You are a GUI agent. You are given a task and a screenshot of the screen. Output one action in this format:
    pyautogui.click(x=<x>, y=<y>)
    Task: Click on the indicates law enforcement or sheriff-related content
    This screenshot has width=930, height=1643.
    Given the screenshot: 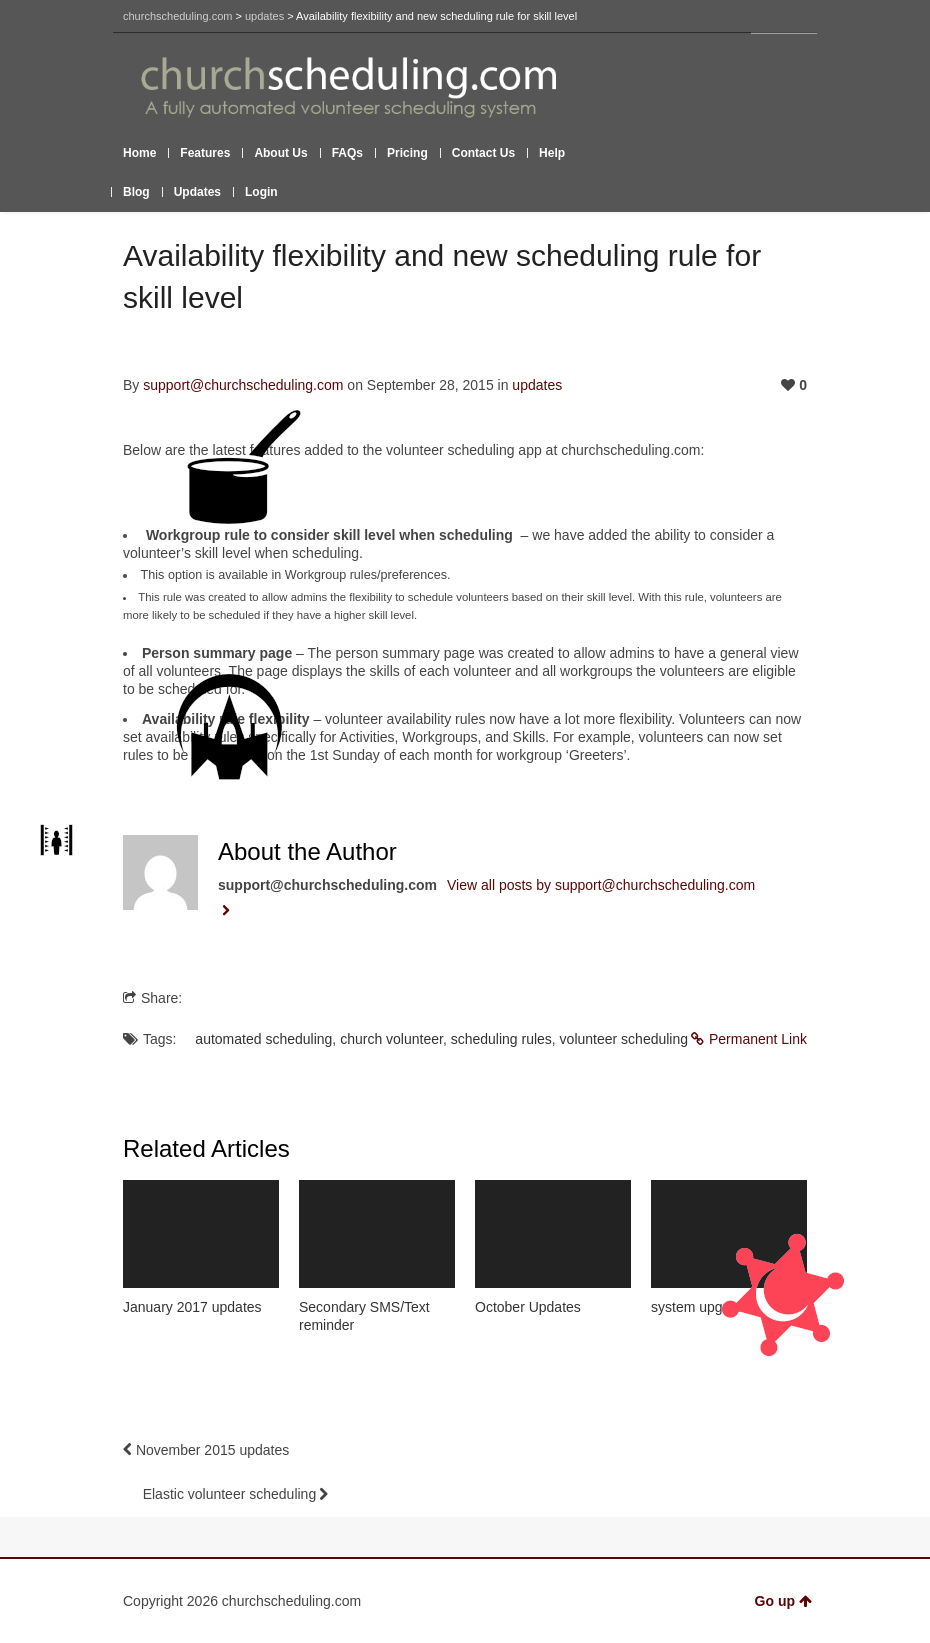 What is the action you would take?
    pyautogui.click(x=783, y=1294)
    